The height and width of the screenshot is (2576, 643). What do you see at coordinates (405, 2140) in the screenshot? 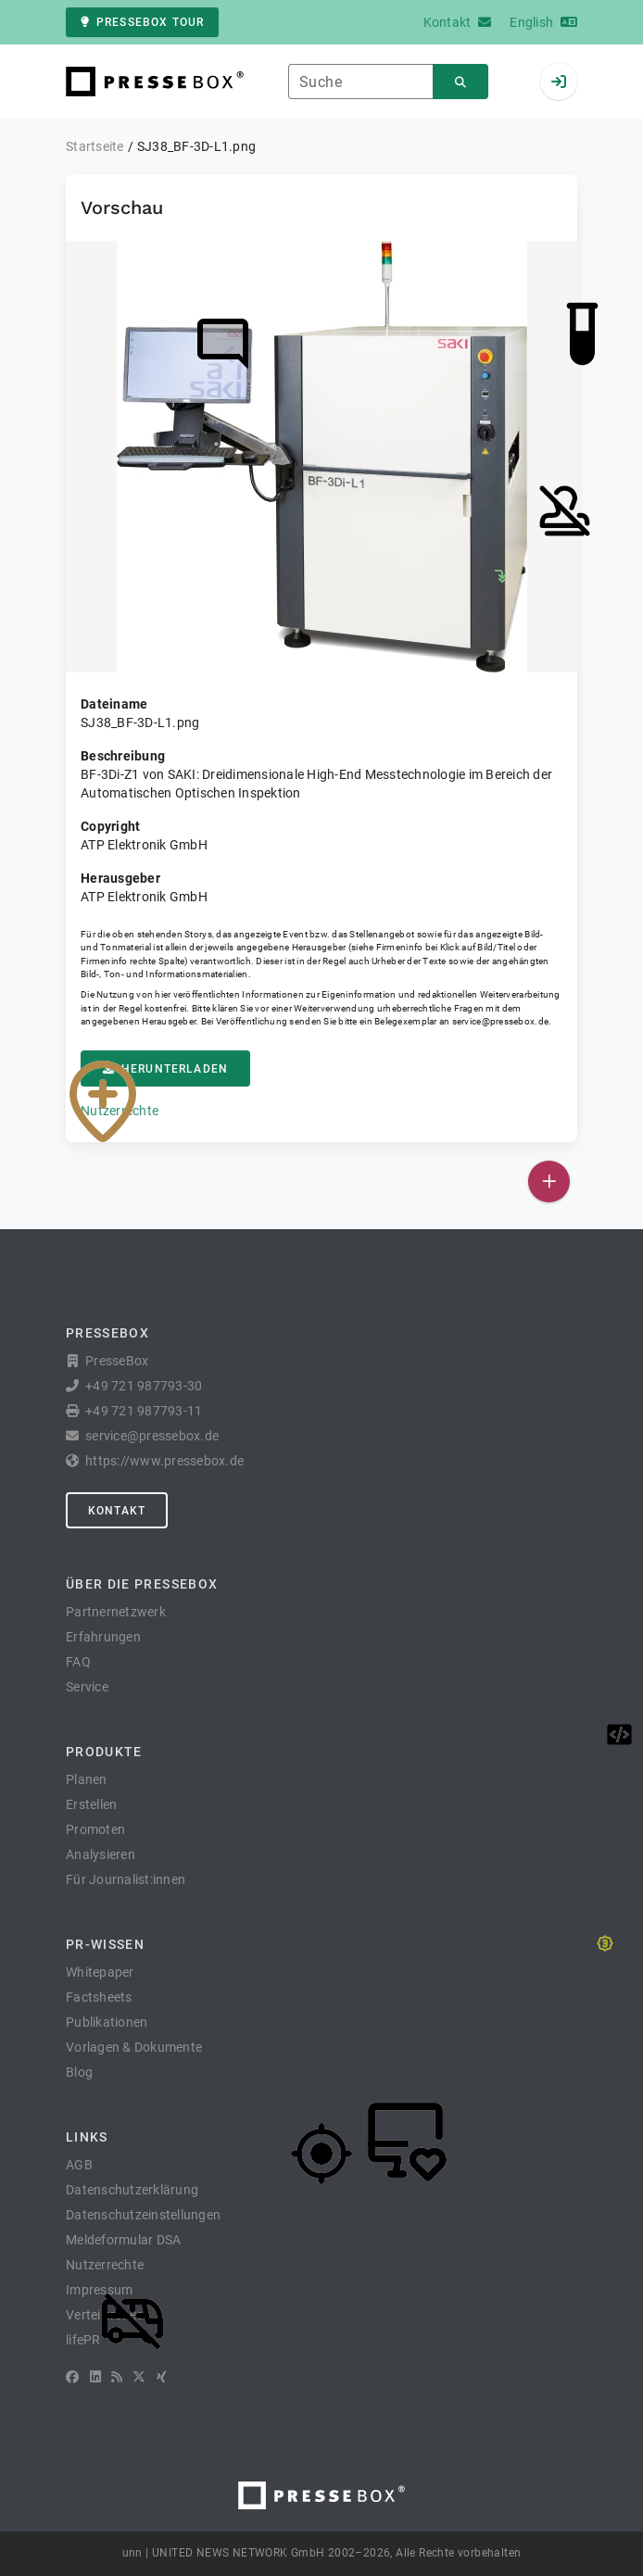
I see `add this device to favorites` at bounding box center [405, 2140].